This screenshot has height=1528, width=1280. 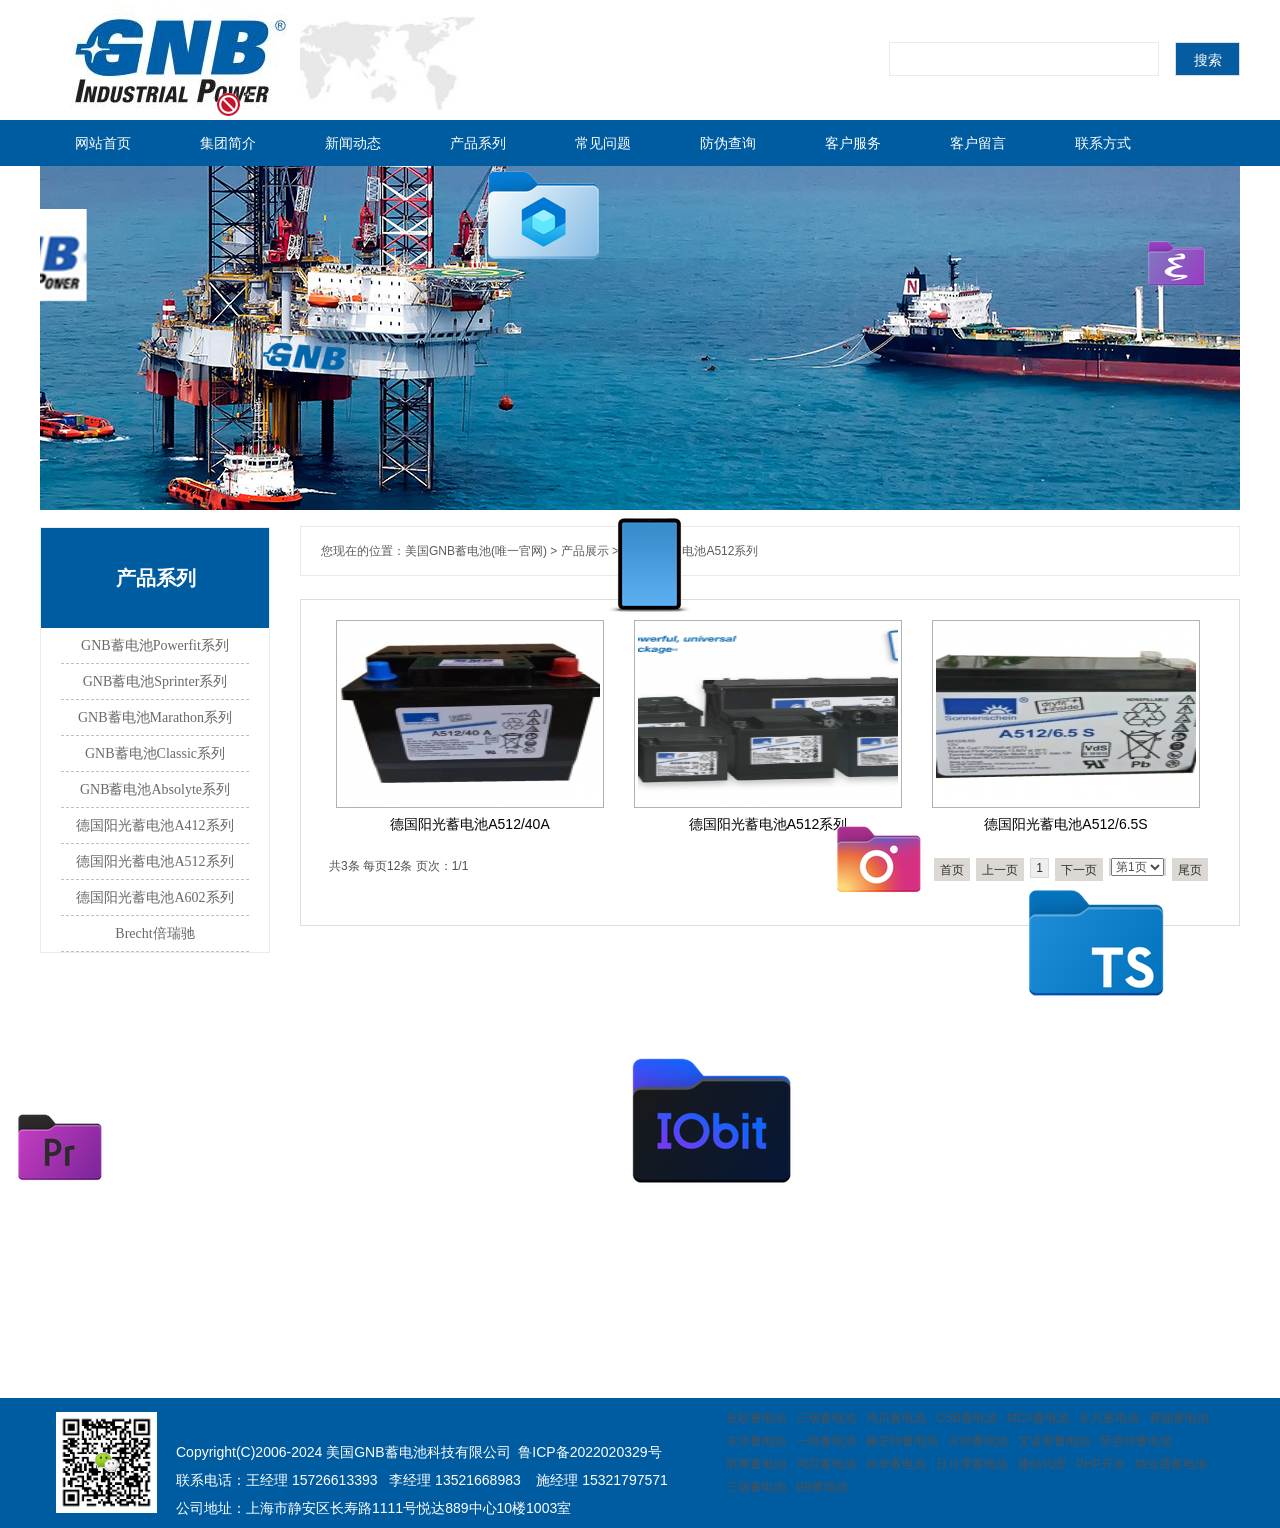 I want to click on open folder containing microsoft dynamics 365 remote assist files, so click(x=543, y=218).